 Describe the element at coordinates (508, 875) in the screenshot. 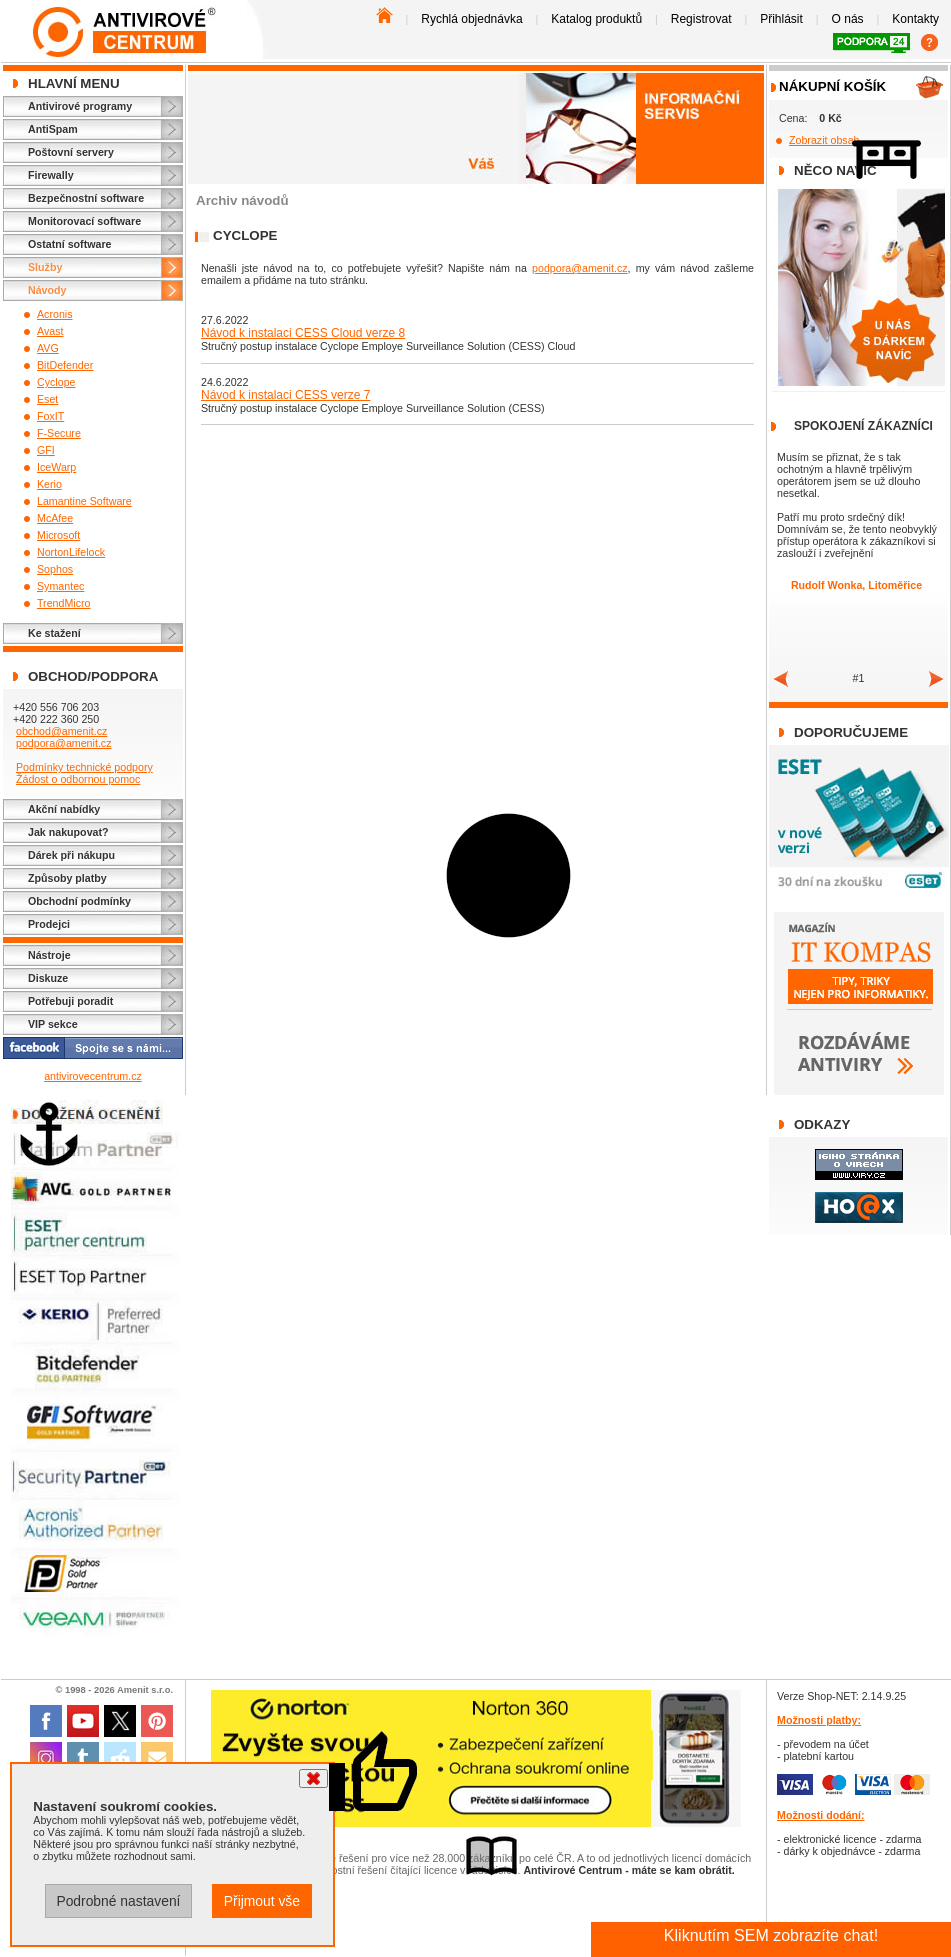

I see `confirm or complete an action` at that location.